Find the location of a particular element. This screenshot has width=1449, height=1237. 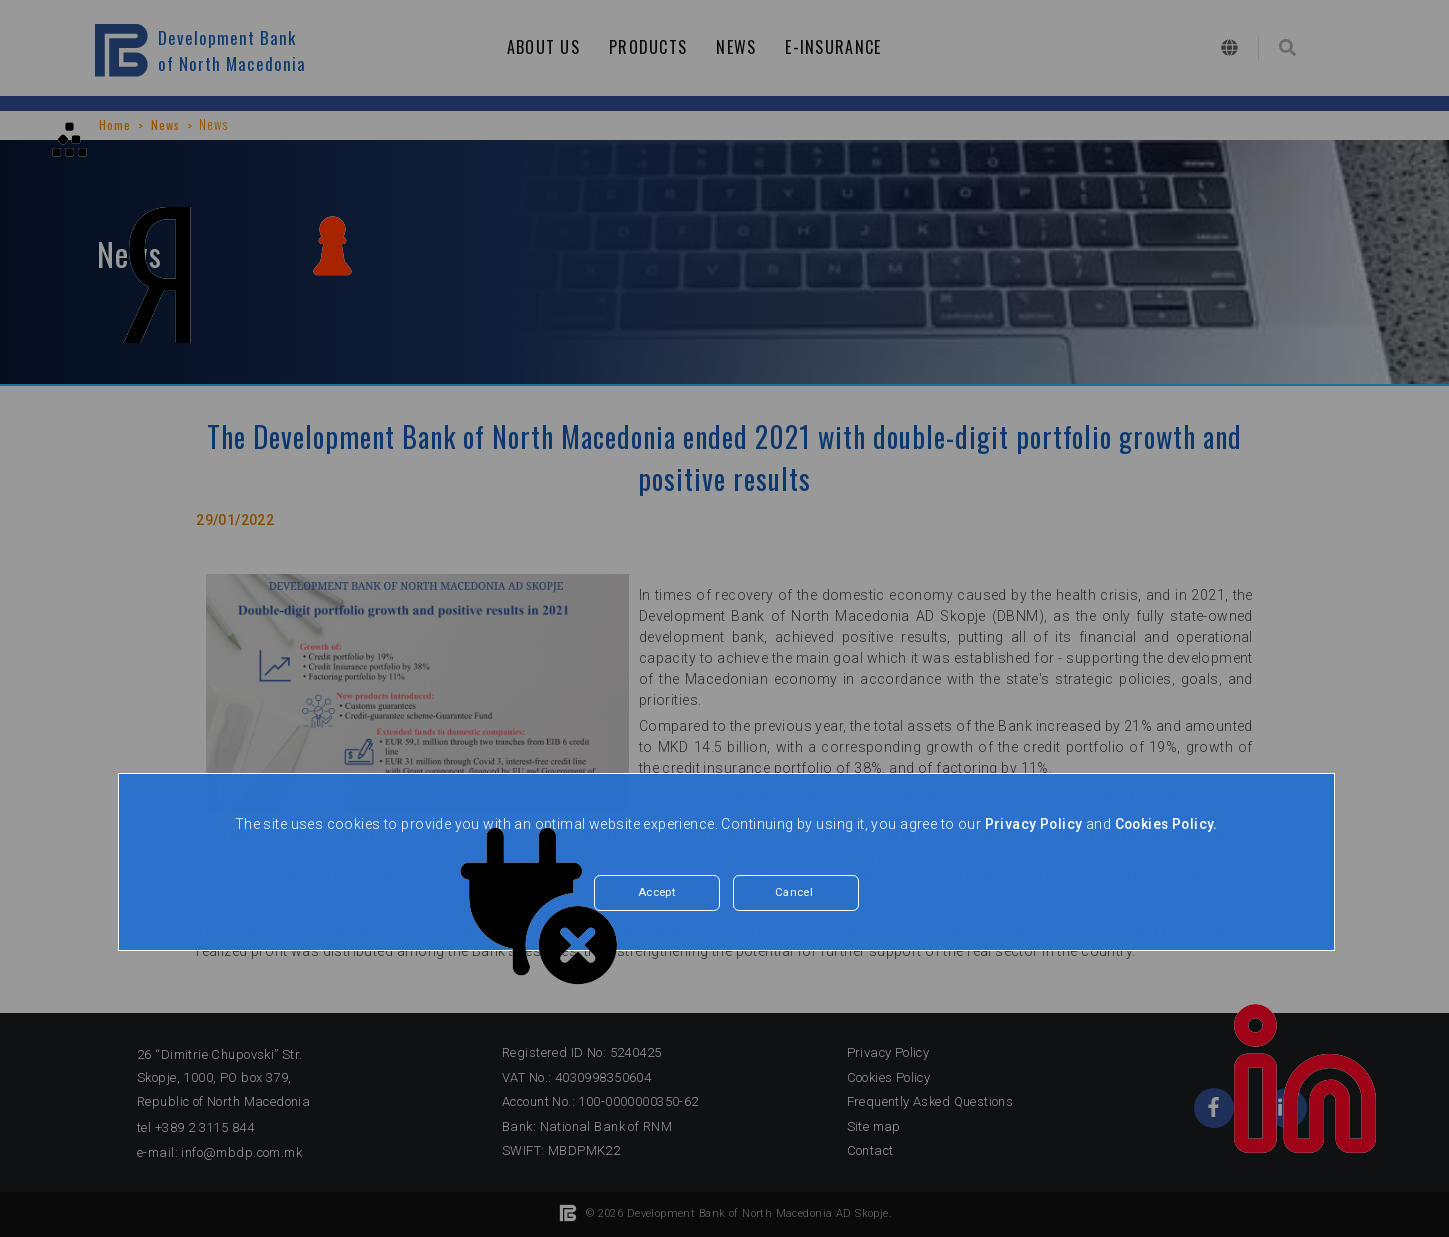

connect with linkedin is located at coordinates (1305, 1082).